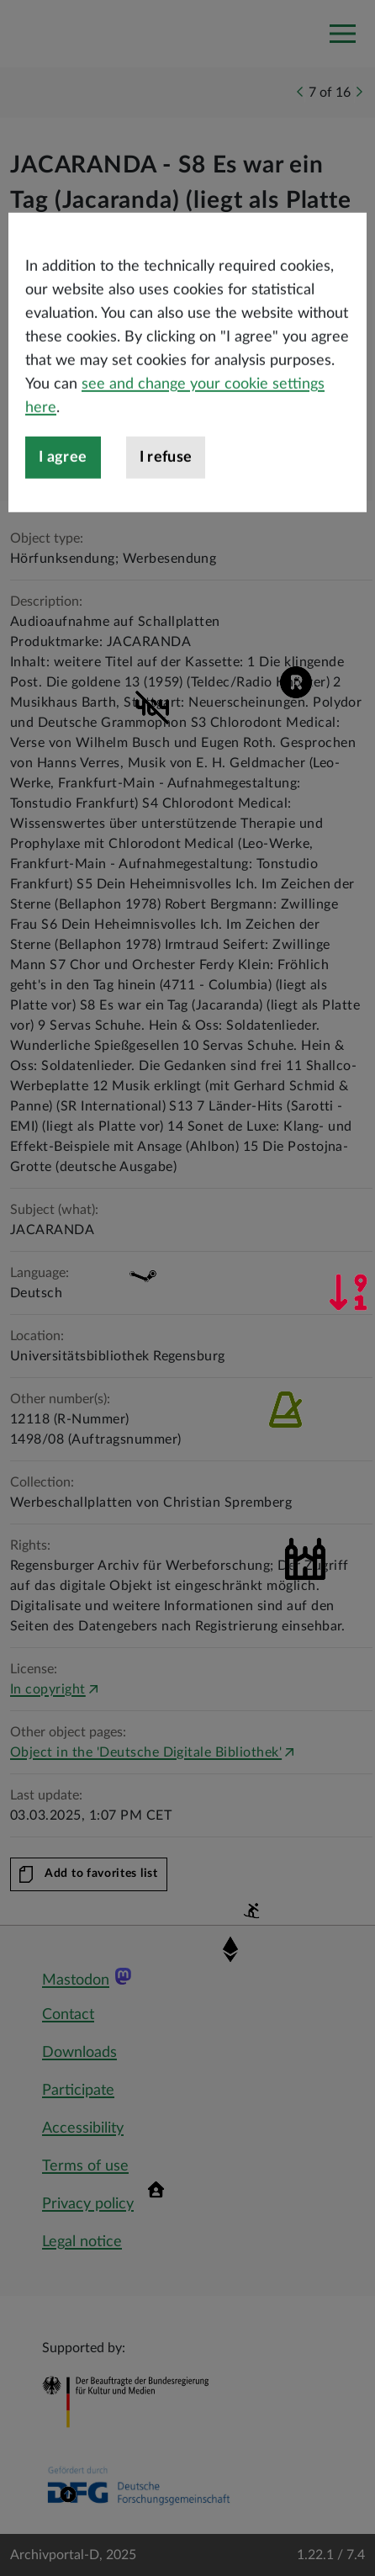 Image resolution: width=375 pixels, height=2576 pixels. I want to click on sort numbers in descending order, so click(349, 1292).